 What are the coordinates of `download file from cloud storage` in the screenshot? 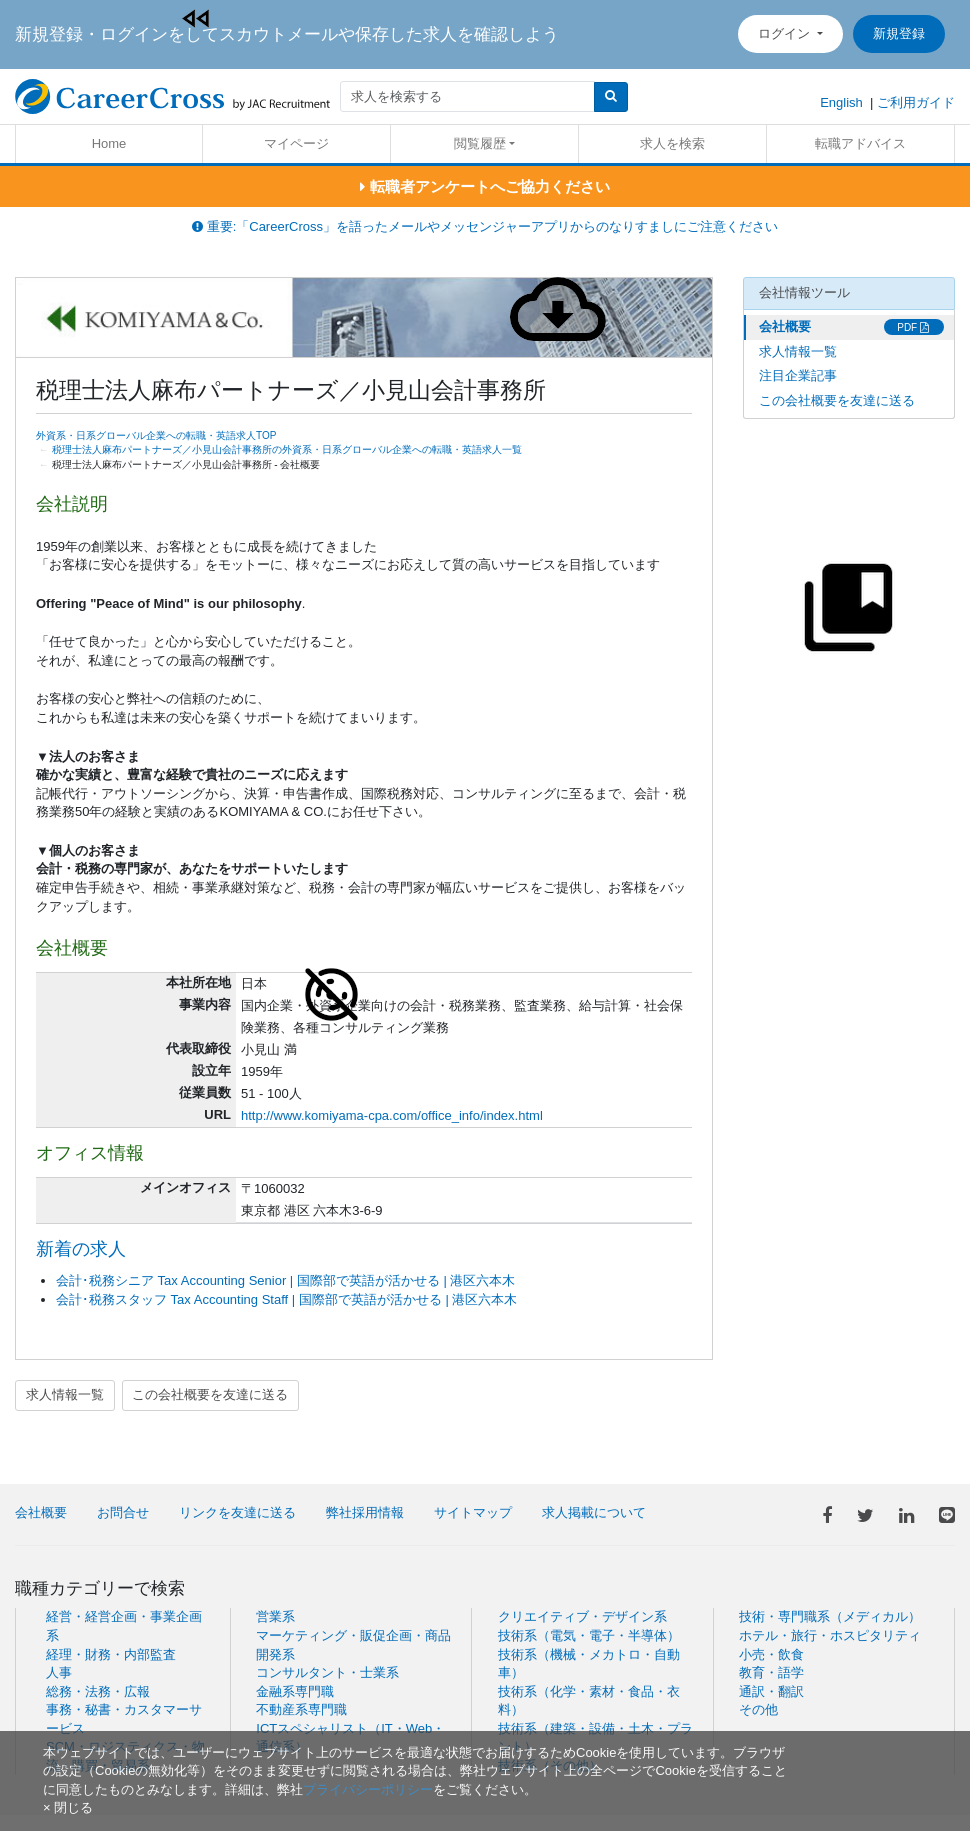 It's located at (558, 309).